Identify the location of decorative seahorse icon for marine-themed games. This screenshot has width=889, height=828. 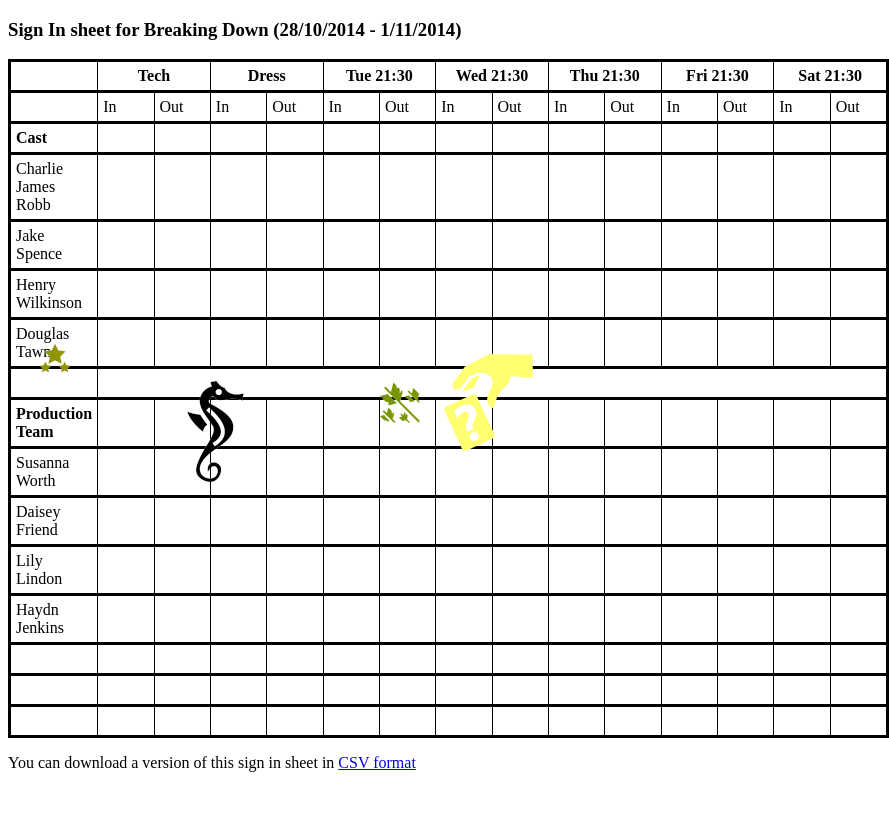
(215, 431).